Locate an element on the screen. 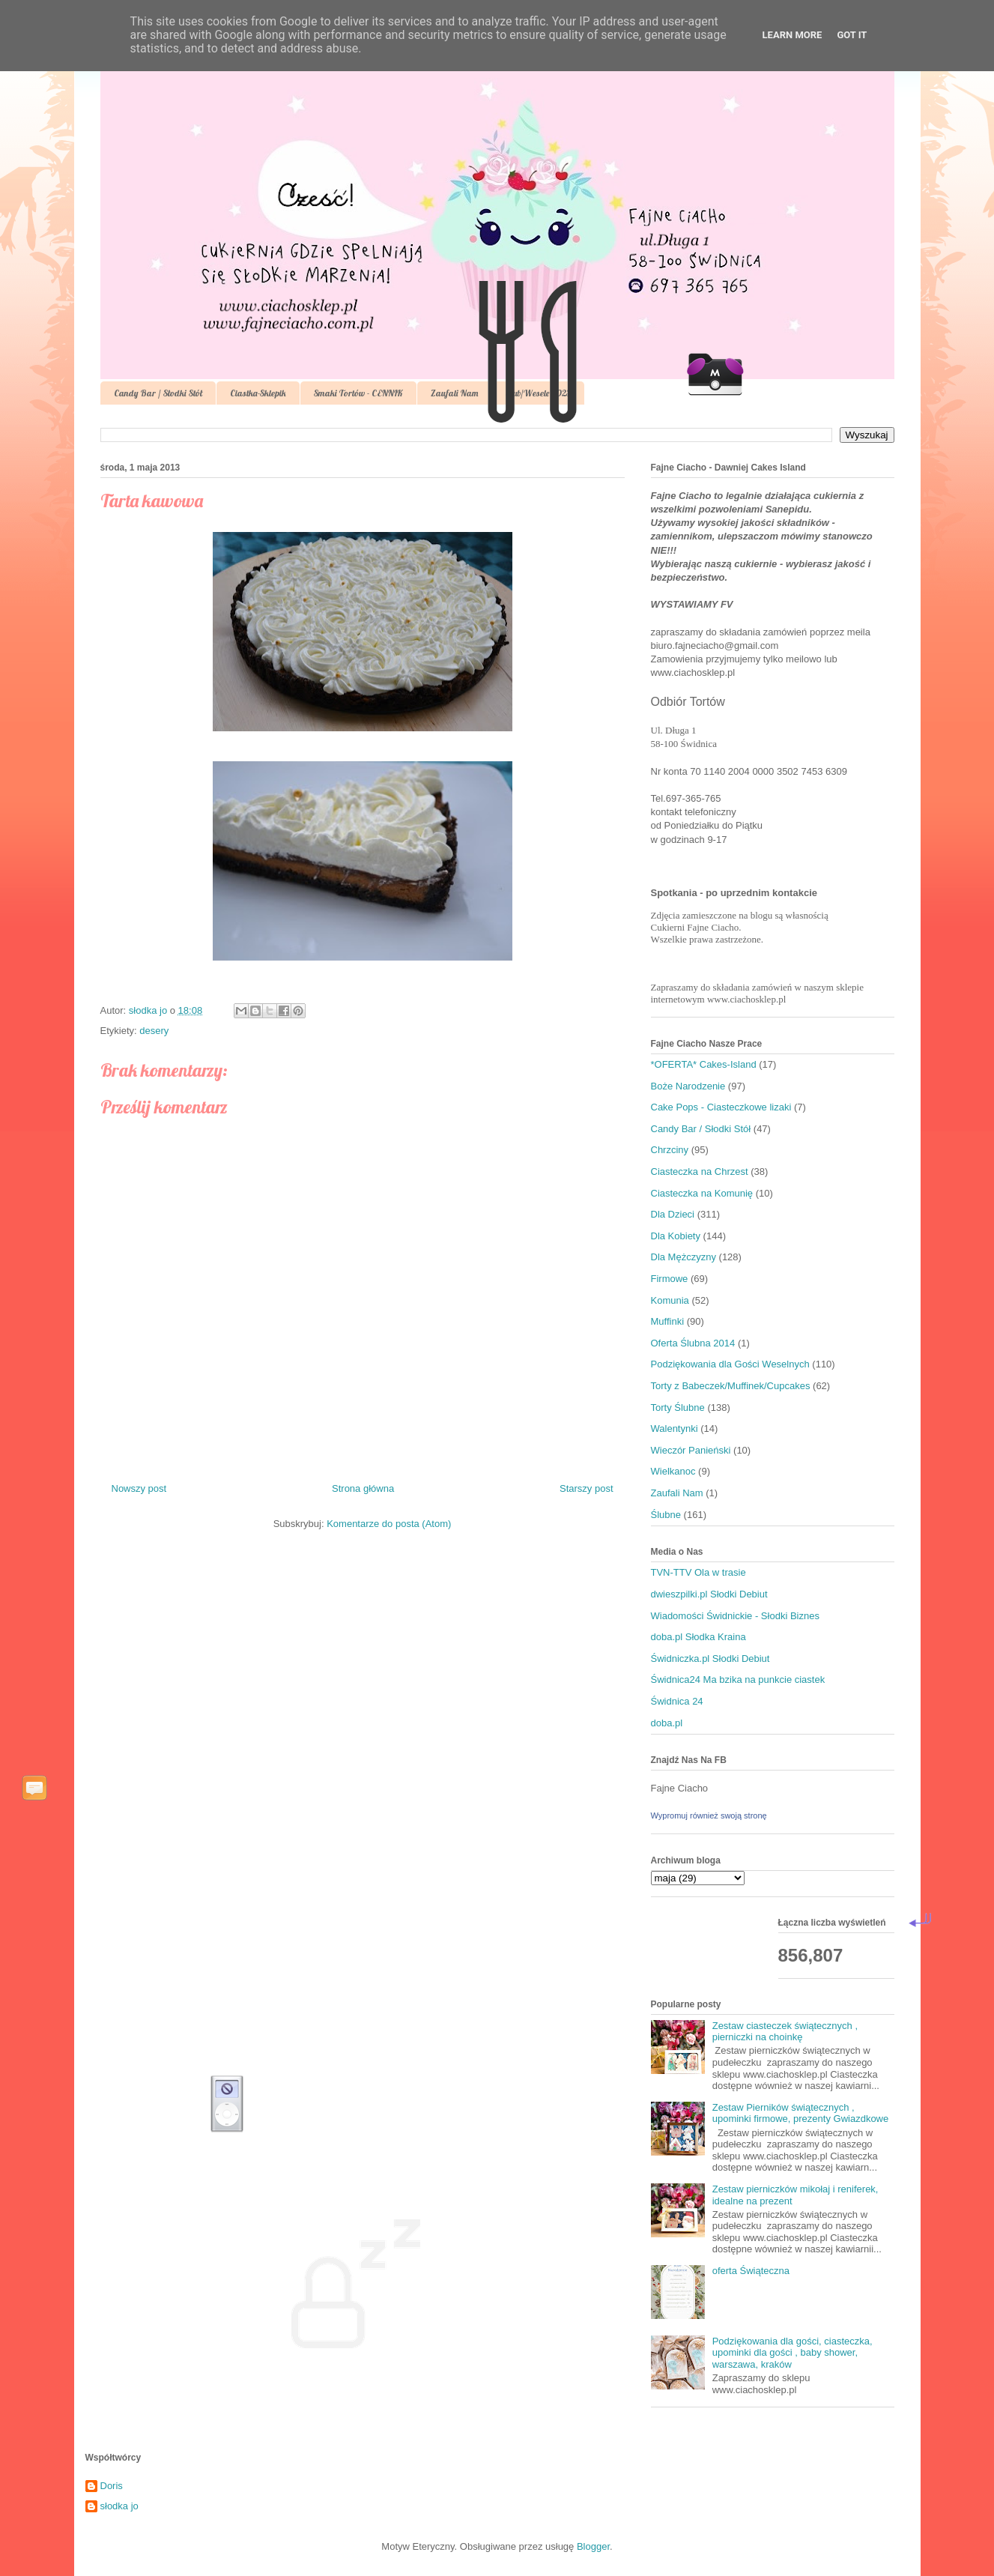 This screenshot has width=994, height=2576. open pokémon master ball themed folder is located at coordinates (715, 375).